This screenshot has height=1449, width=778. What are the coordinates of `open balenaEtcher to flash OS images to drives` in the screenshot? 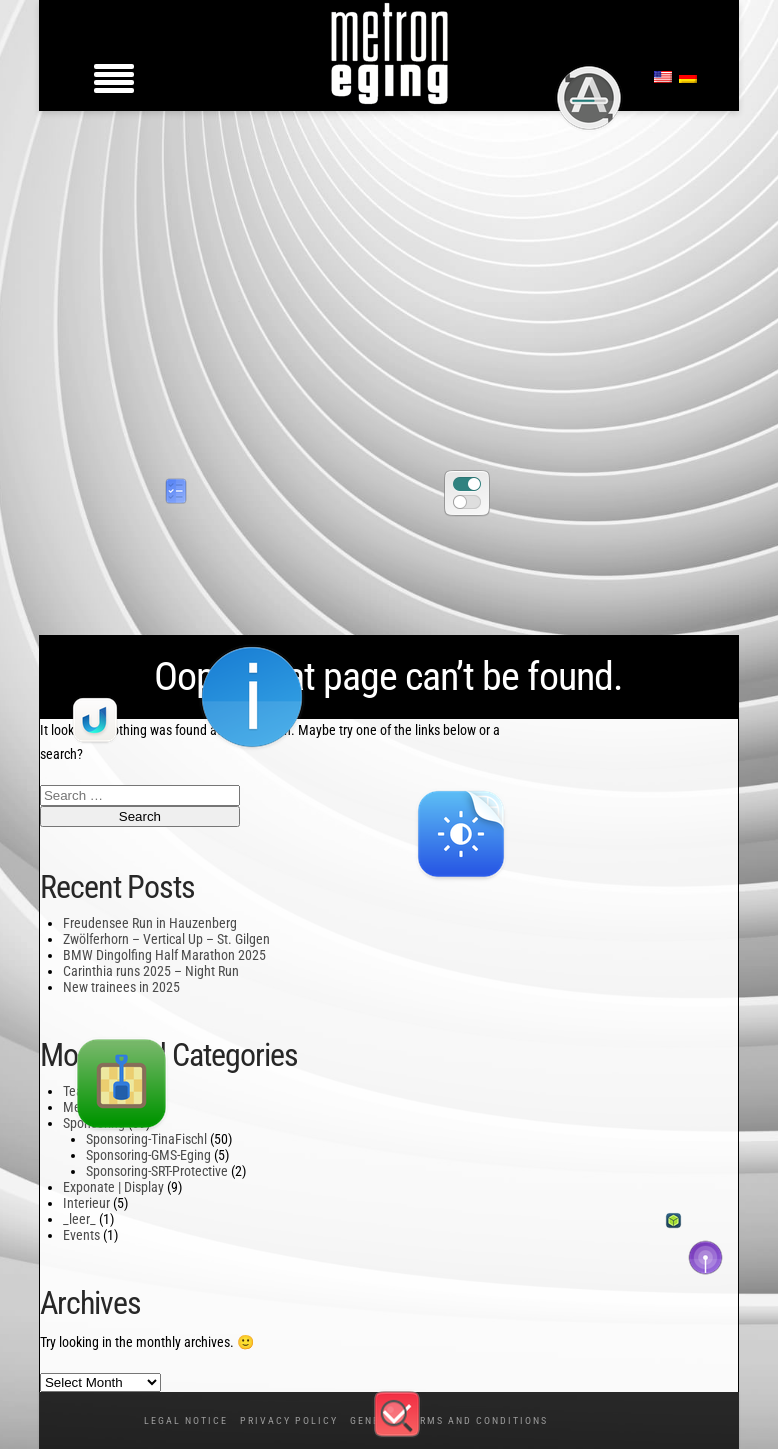 It's located at (673, 1220).